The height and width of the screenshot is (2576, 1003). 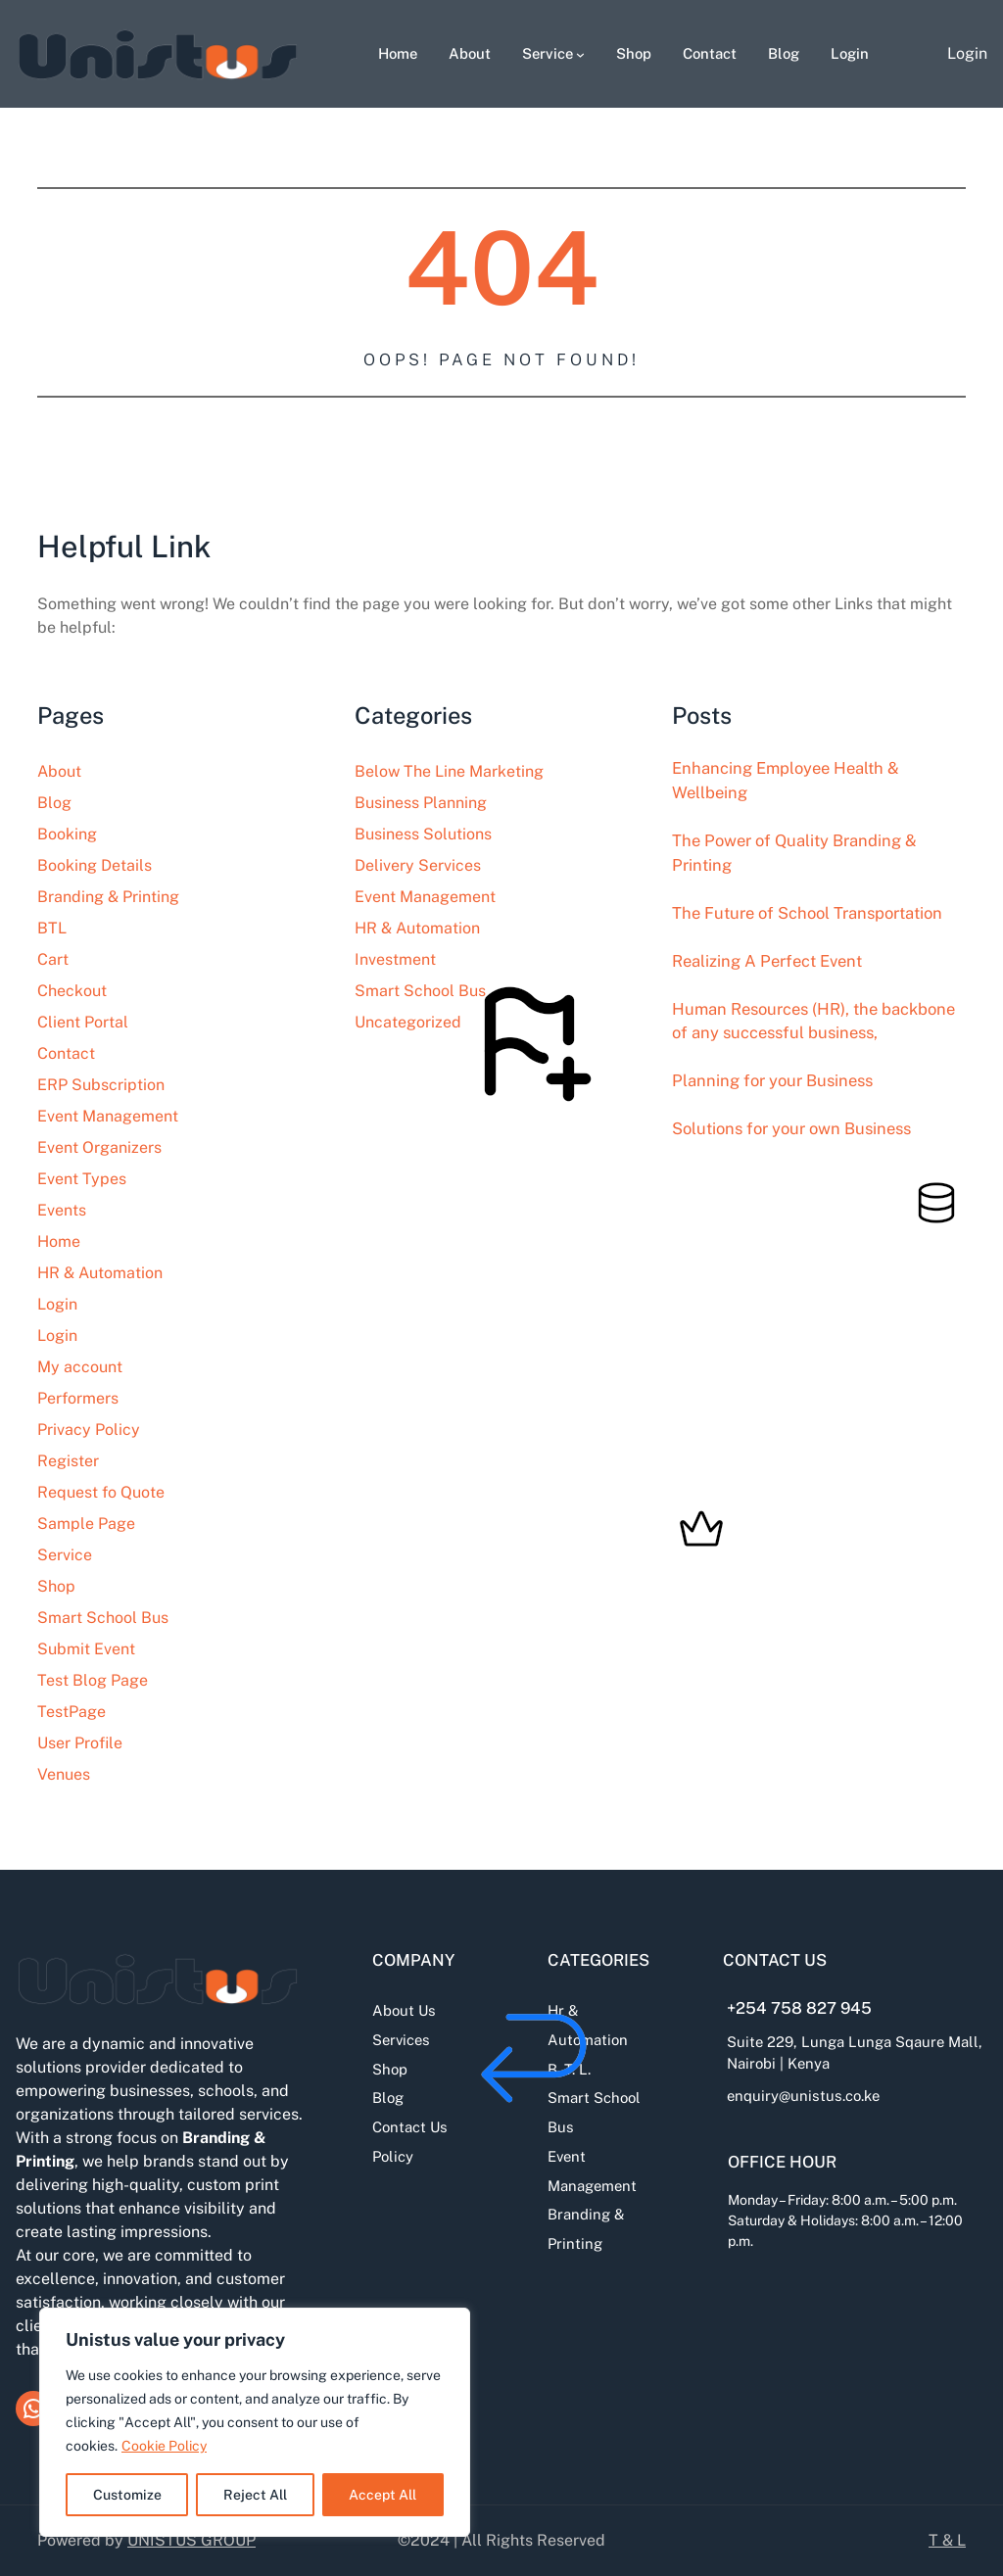 I want to click on indicates premium or pro membership status, so click(x=701, y=1531).